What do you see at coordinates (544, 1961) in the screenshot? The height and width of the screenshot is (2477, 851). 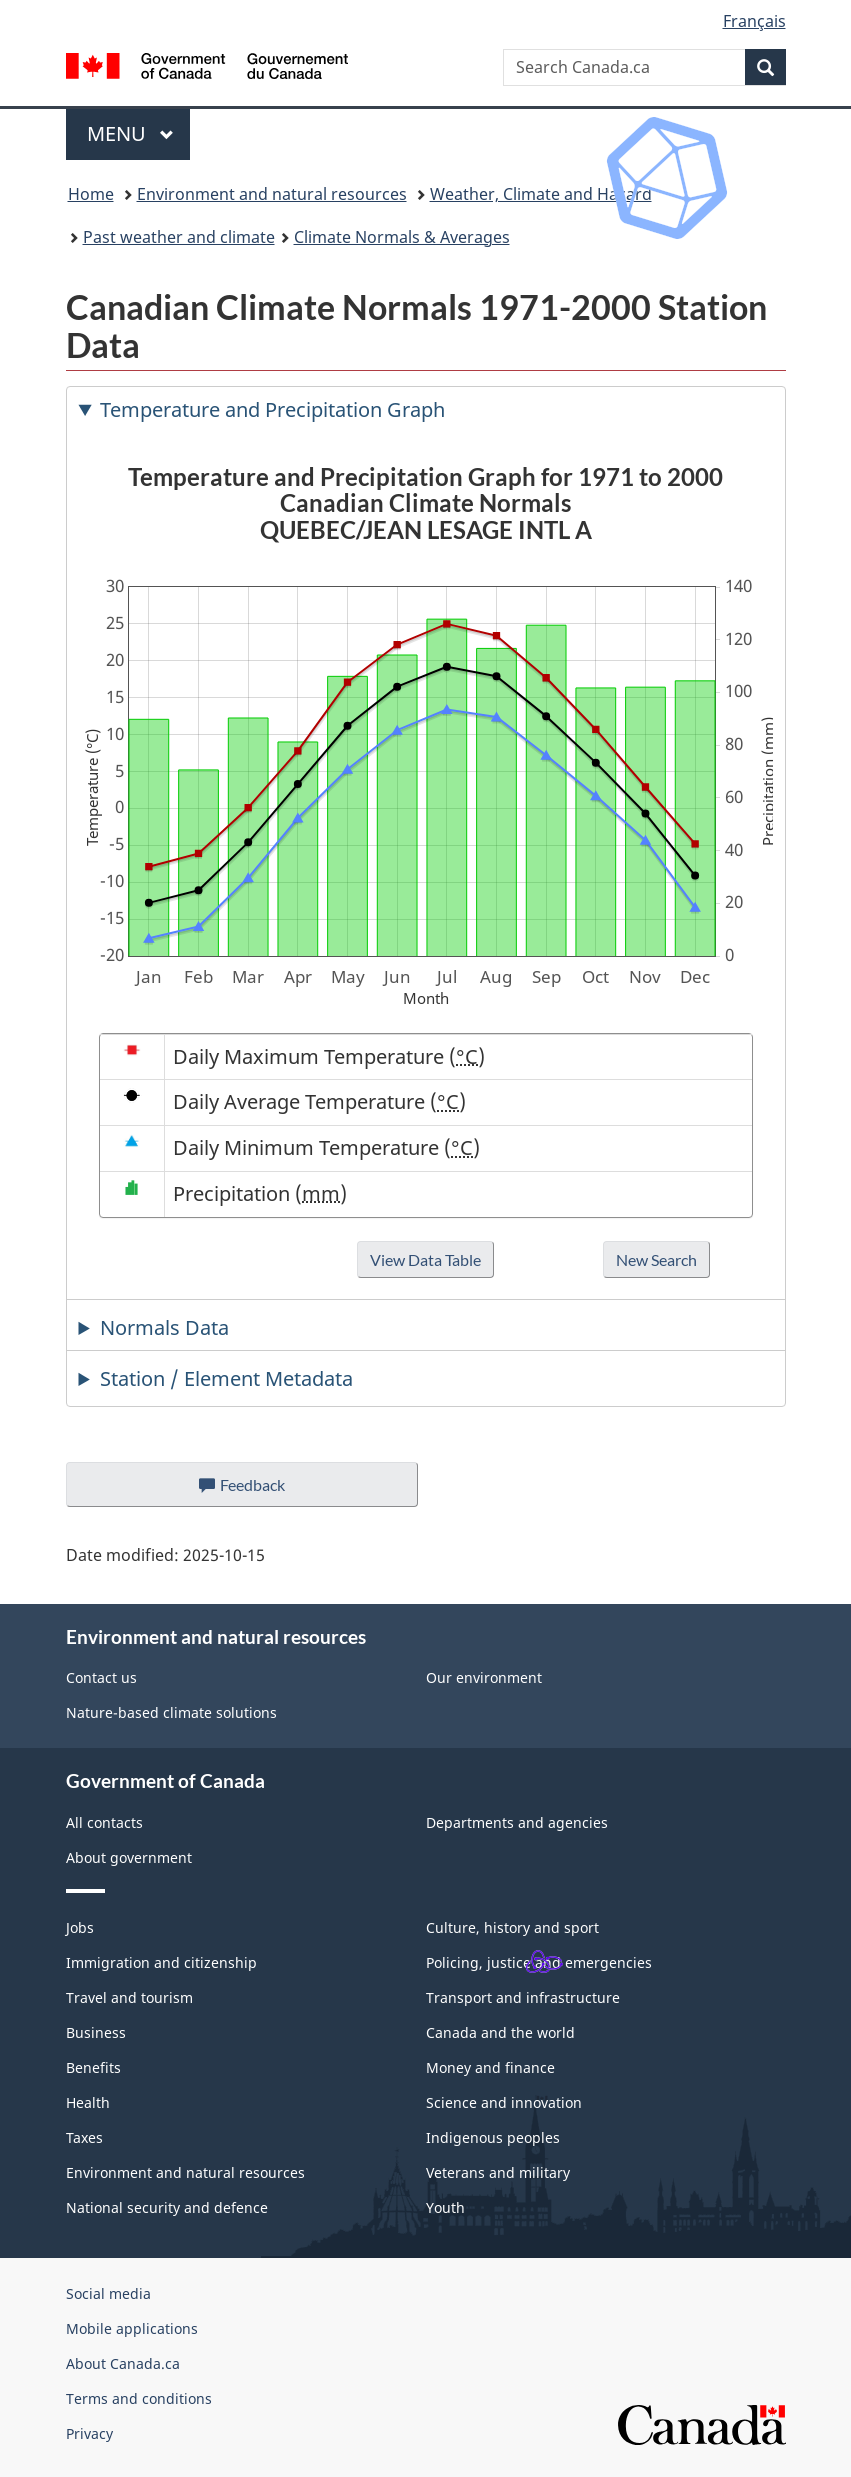 I see `redux-saga library logo` at bounding box center [544, 1961].